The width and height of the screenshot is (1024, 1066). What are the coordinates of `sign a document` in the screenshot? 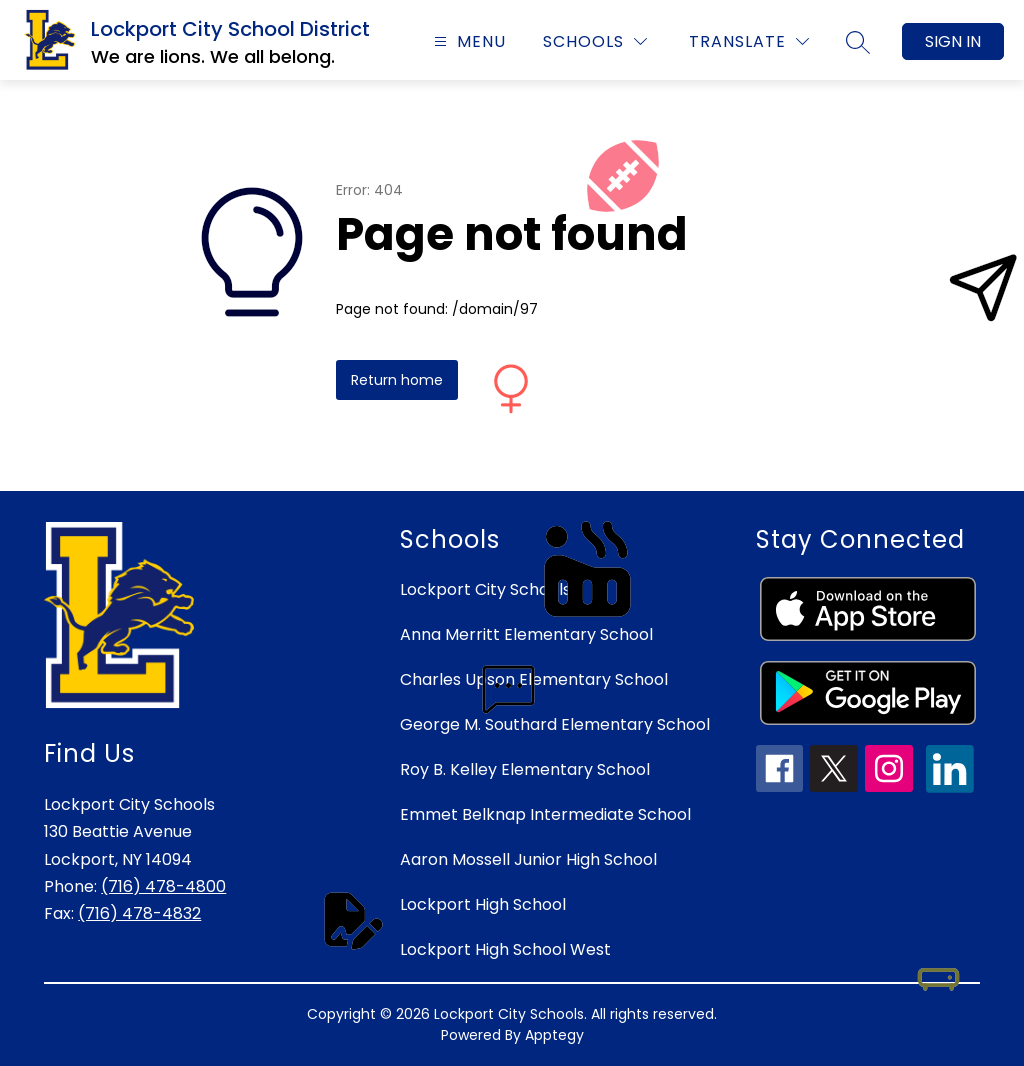 It's located at (351, 919).